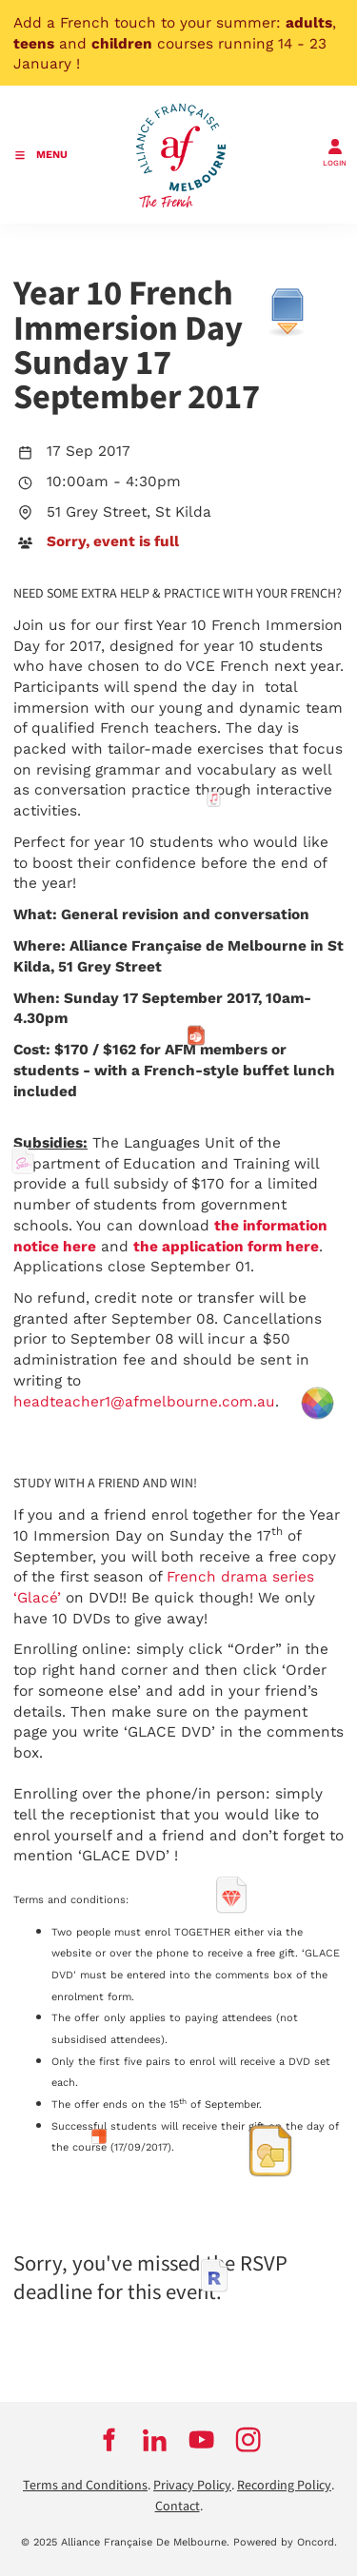 This screenshot has height=2576, width=357. I want to click on switch to the bottom-left workspace, so click(99, 2136).